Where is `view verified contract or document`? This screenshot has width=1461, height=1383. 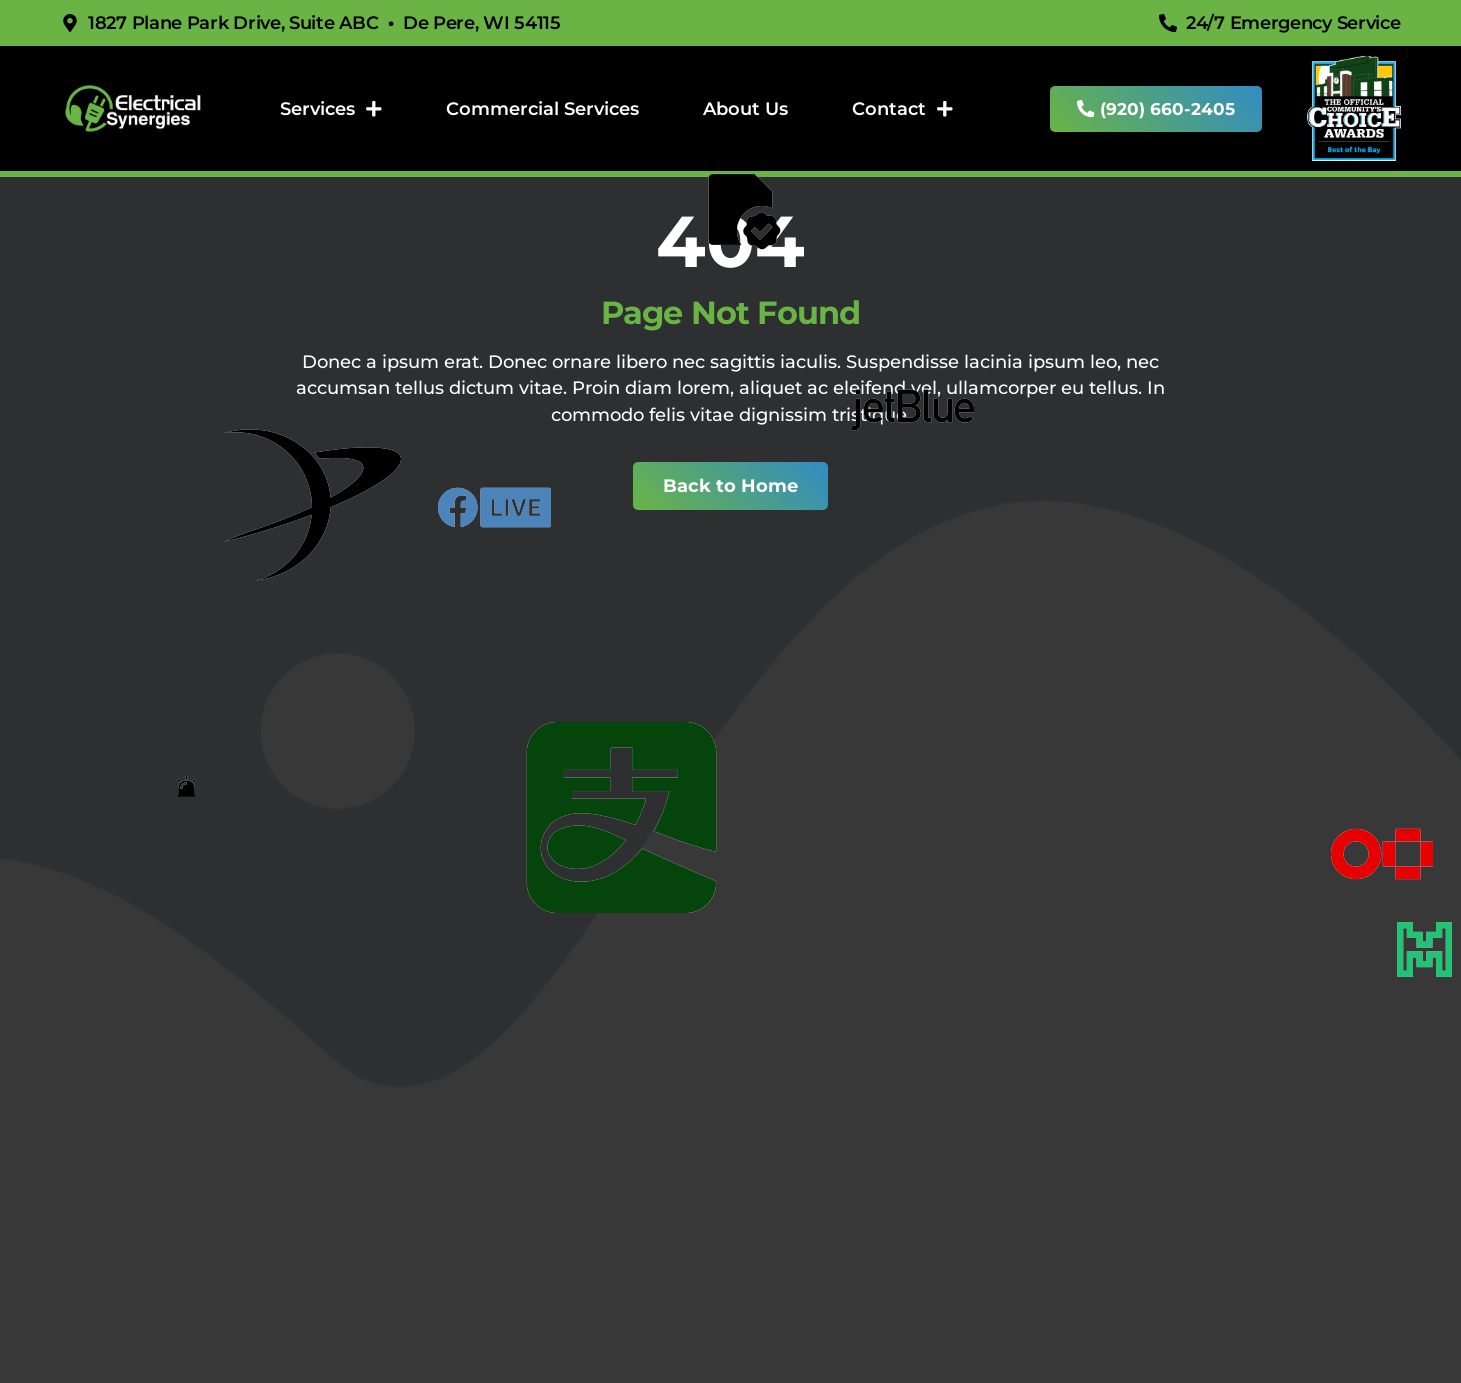 view verified contract or document is located at coordinates (740, 209).